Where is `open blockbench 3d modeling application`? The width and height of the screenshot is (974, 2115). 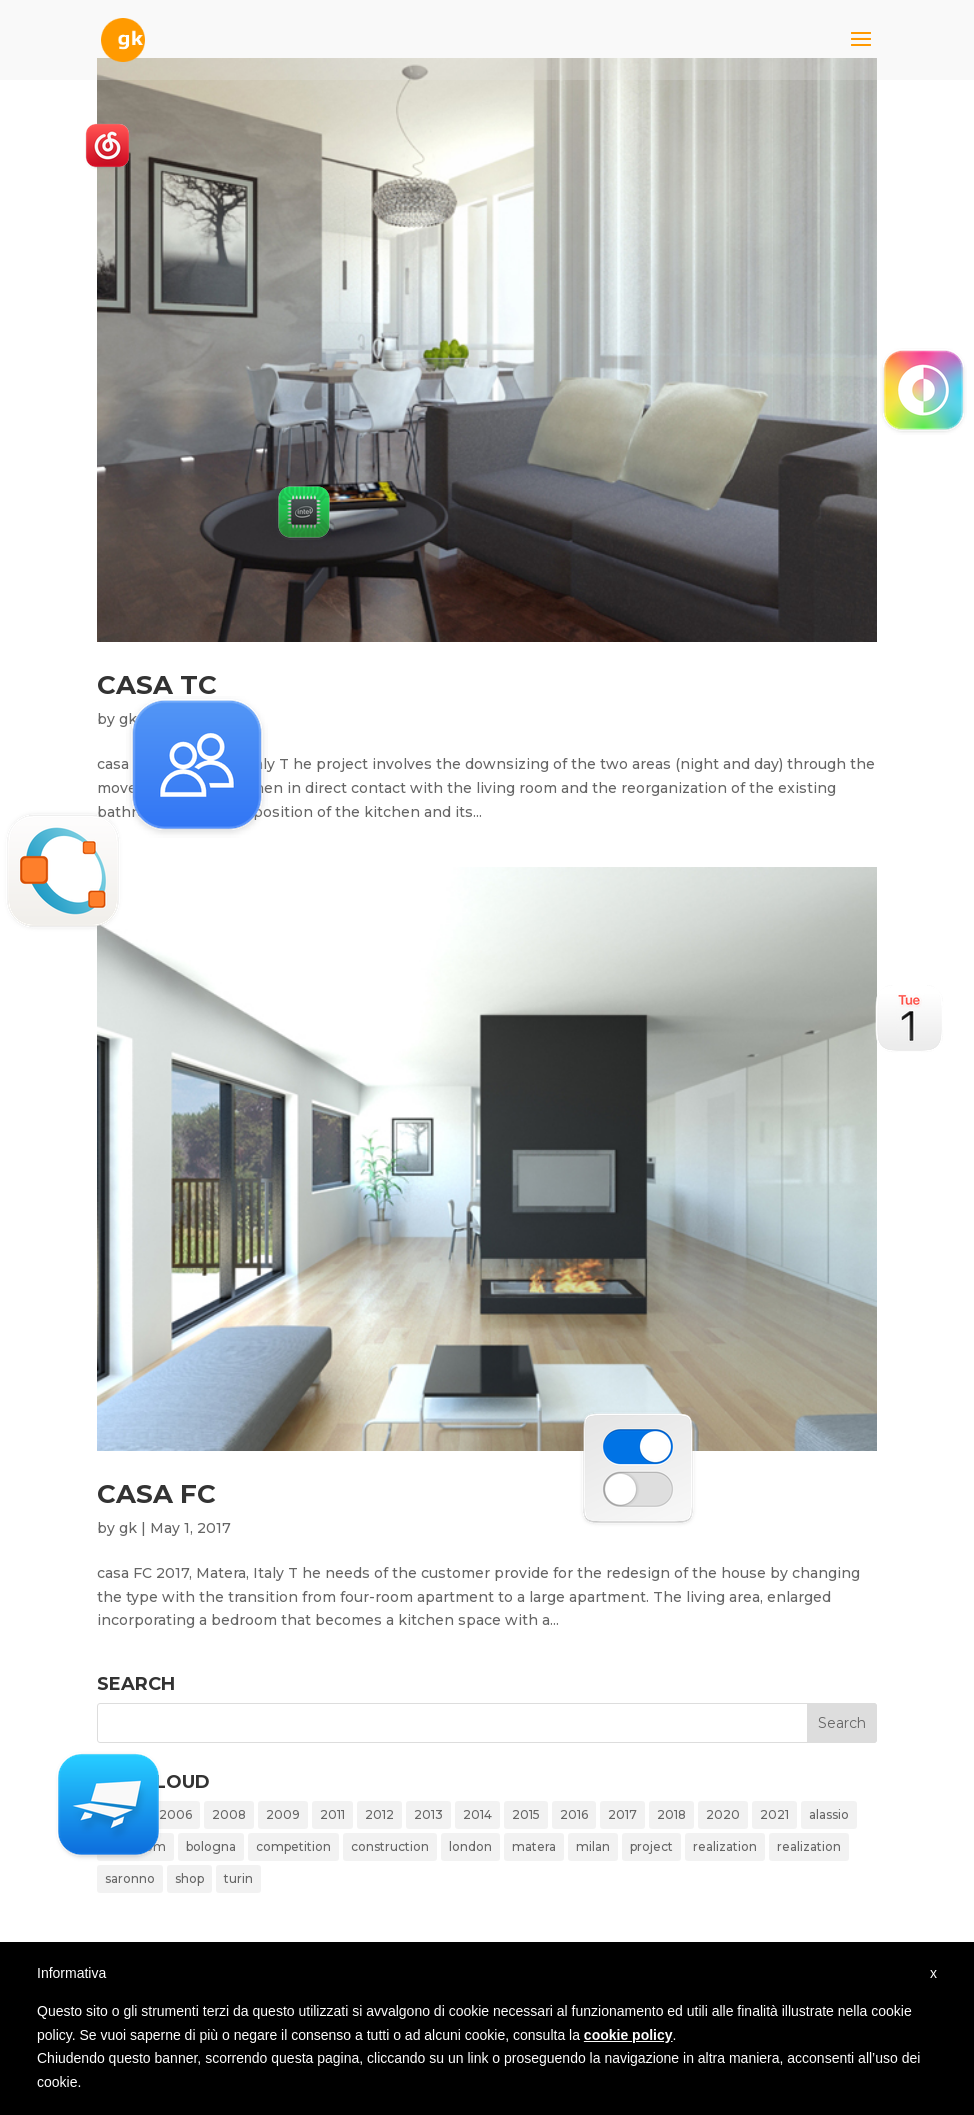 open blockbench 3d modeling application is located at coordinates (108, 1804).